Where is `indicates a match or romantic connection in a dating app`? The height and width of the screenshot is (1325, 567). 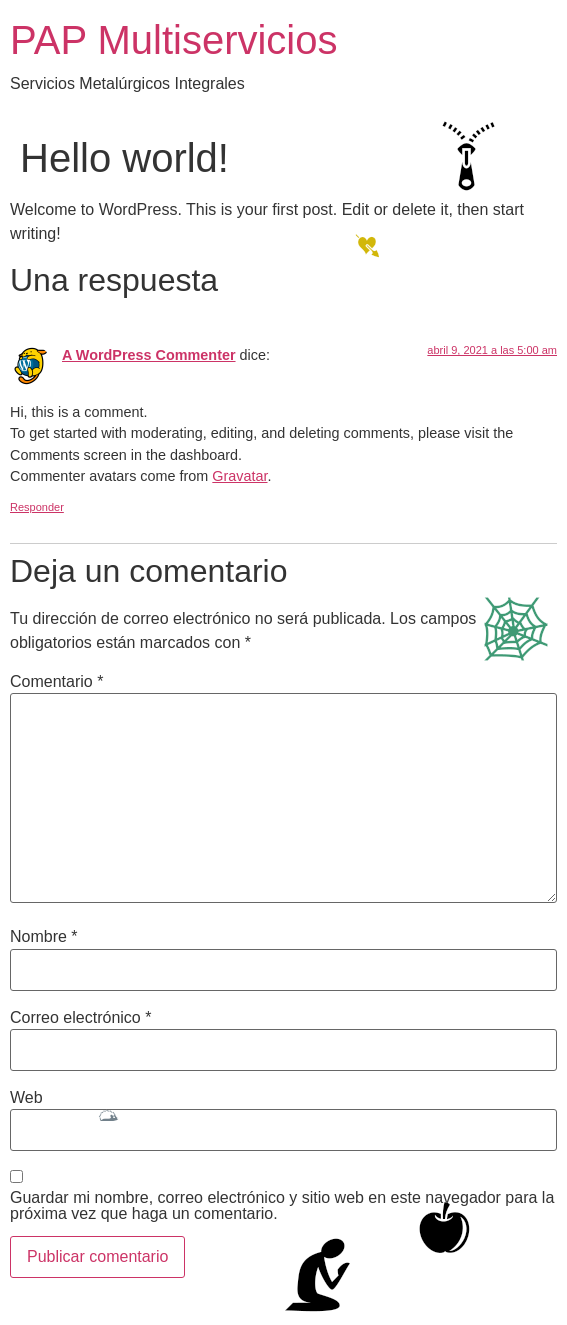 indicates a match or romantic connection in a dating app is located at coordinates (367, 245).